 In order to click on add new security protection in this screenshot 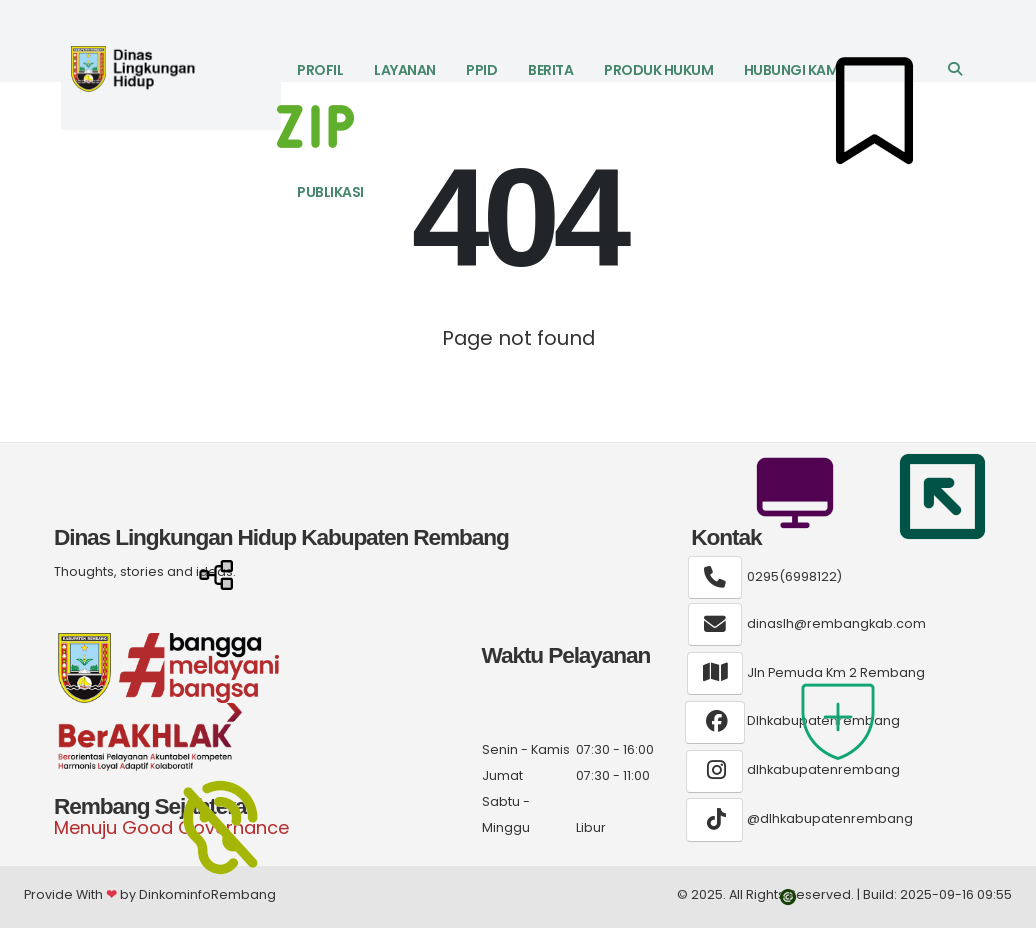, I will do `click(838, 717)`.